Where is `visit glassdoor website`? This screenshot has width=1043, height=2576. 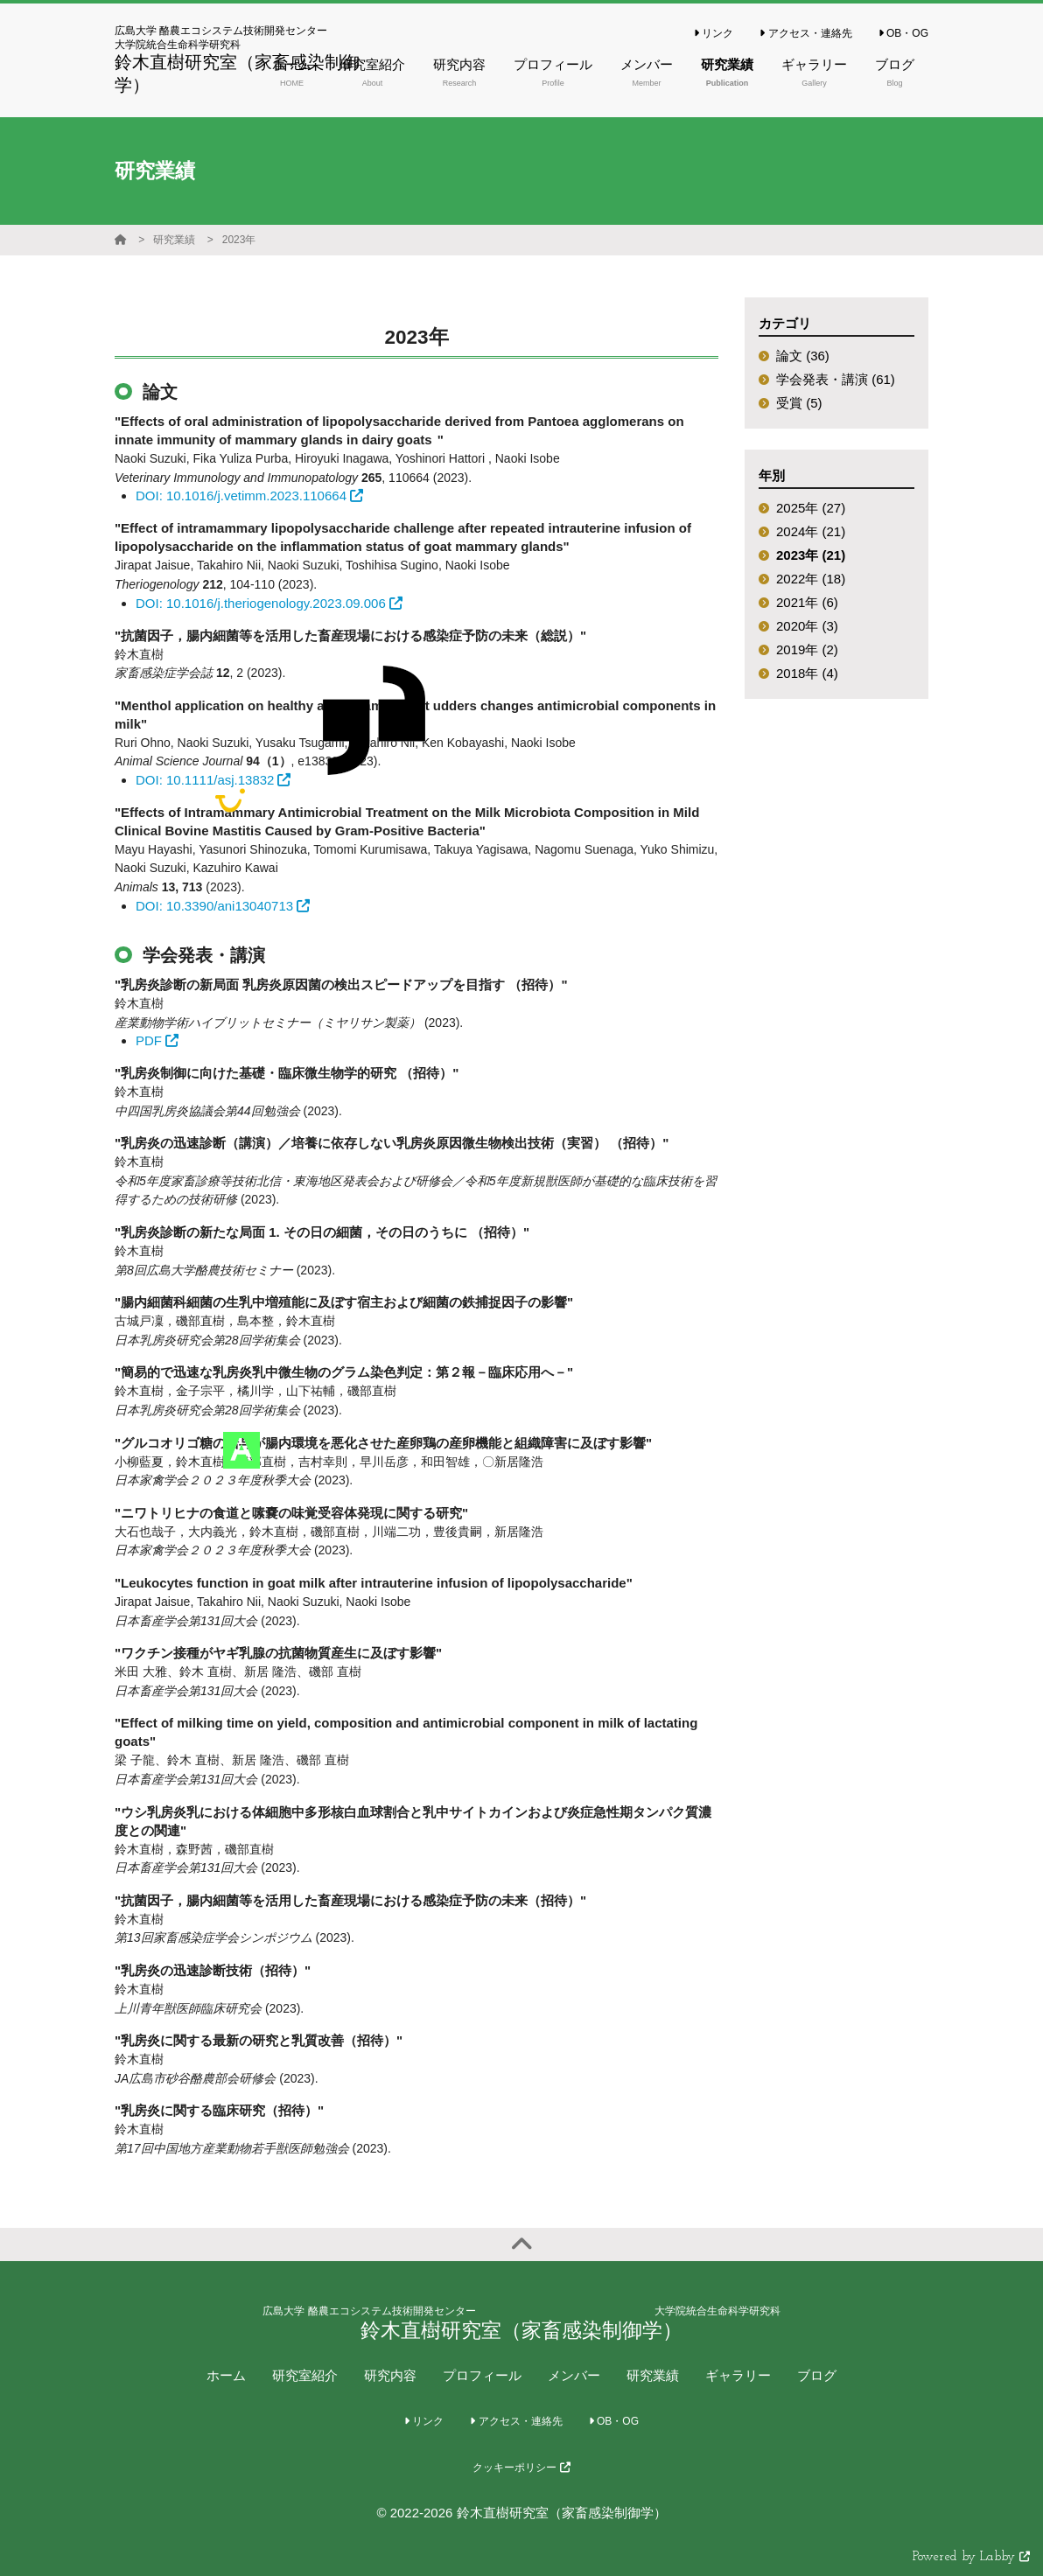
visit glassdoor website is located at coordinates (374, 720).